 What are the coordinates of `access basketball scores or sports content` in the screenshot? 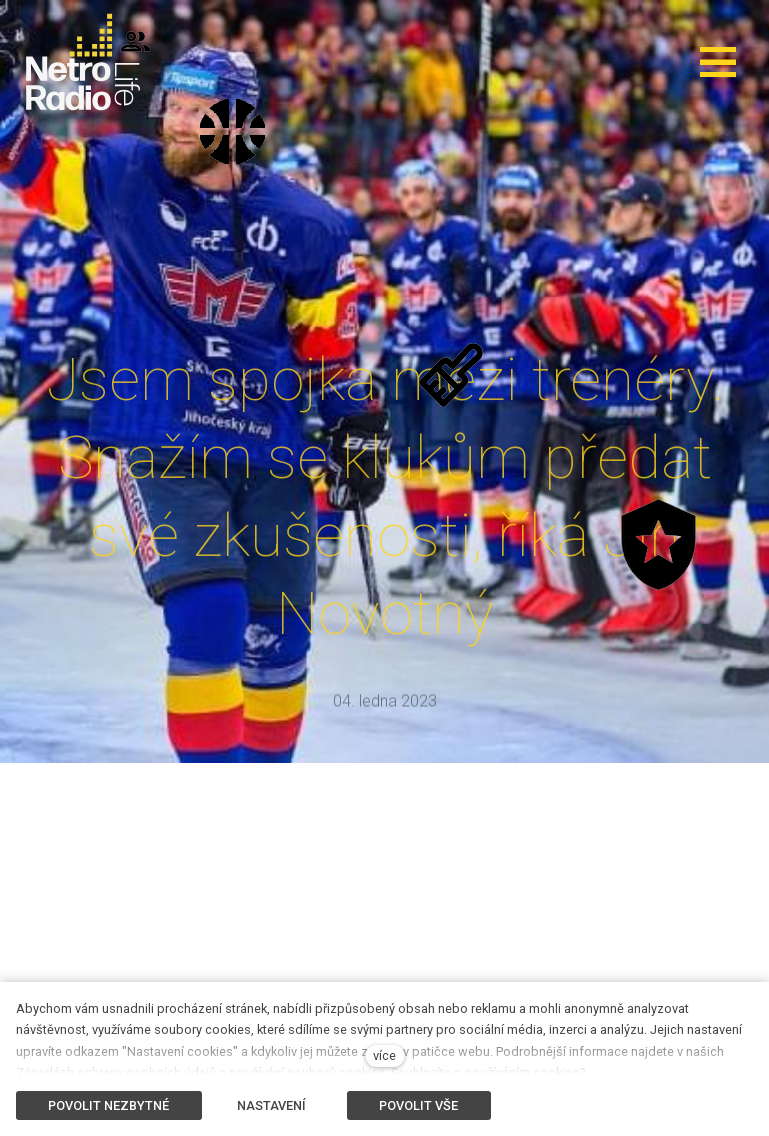 It's located at (232, 131).